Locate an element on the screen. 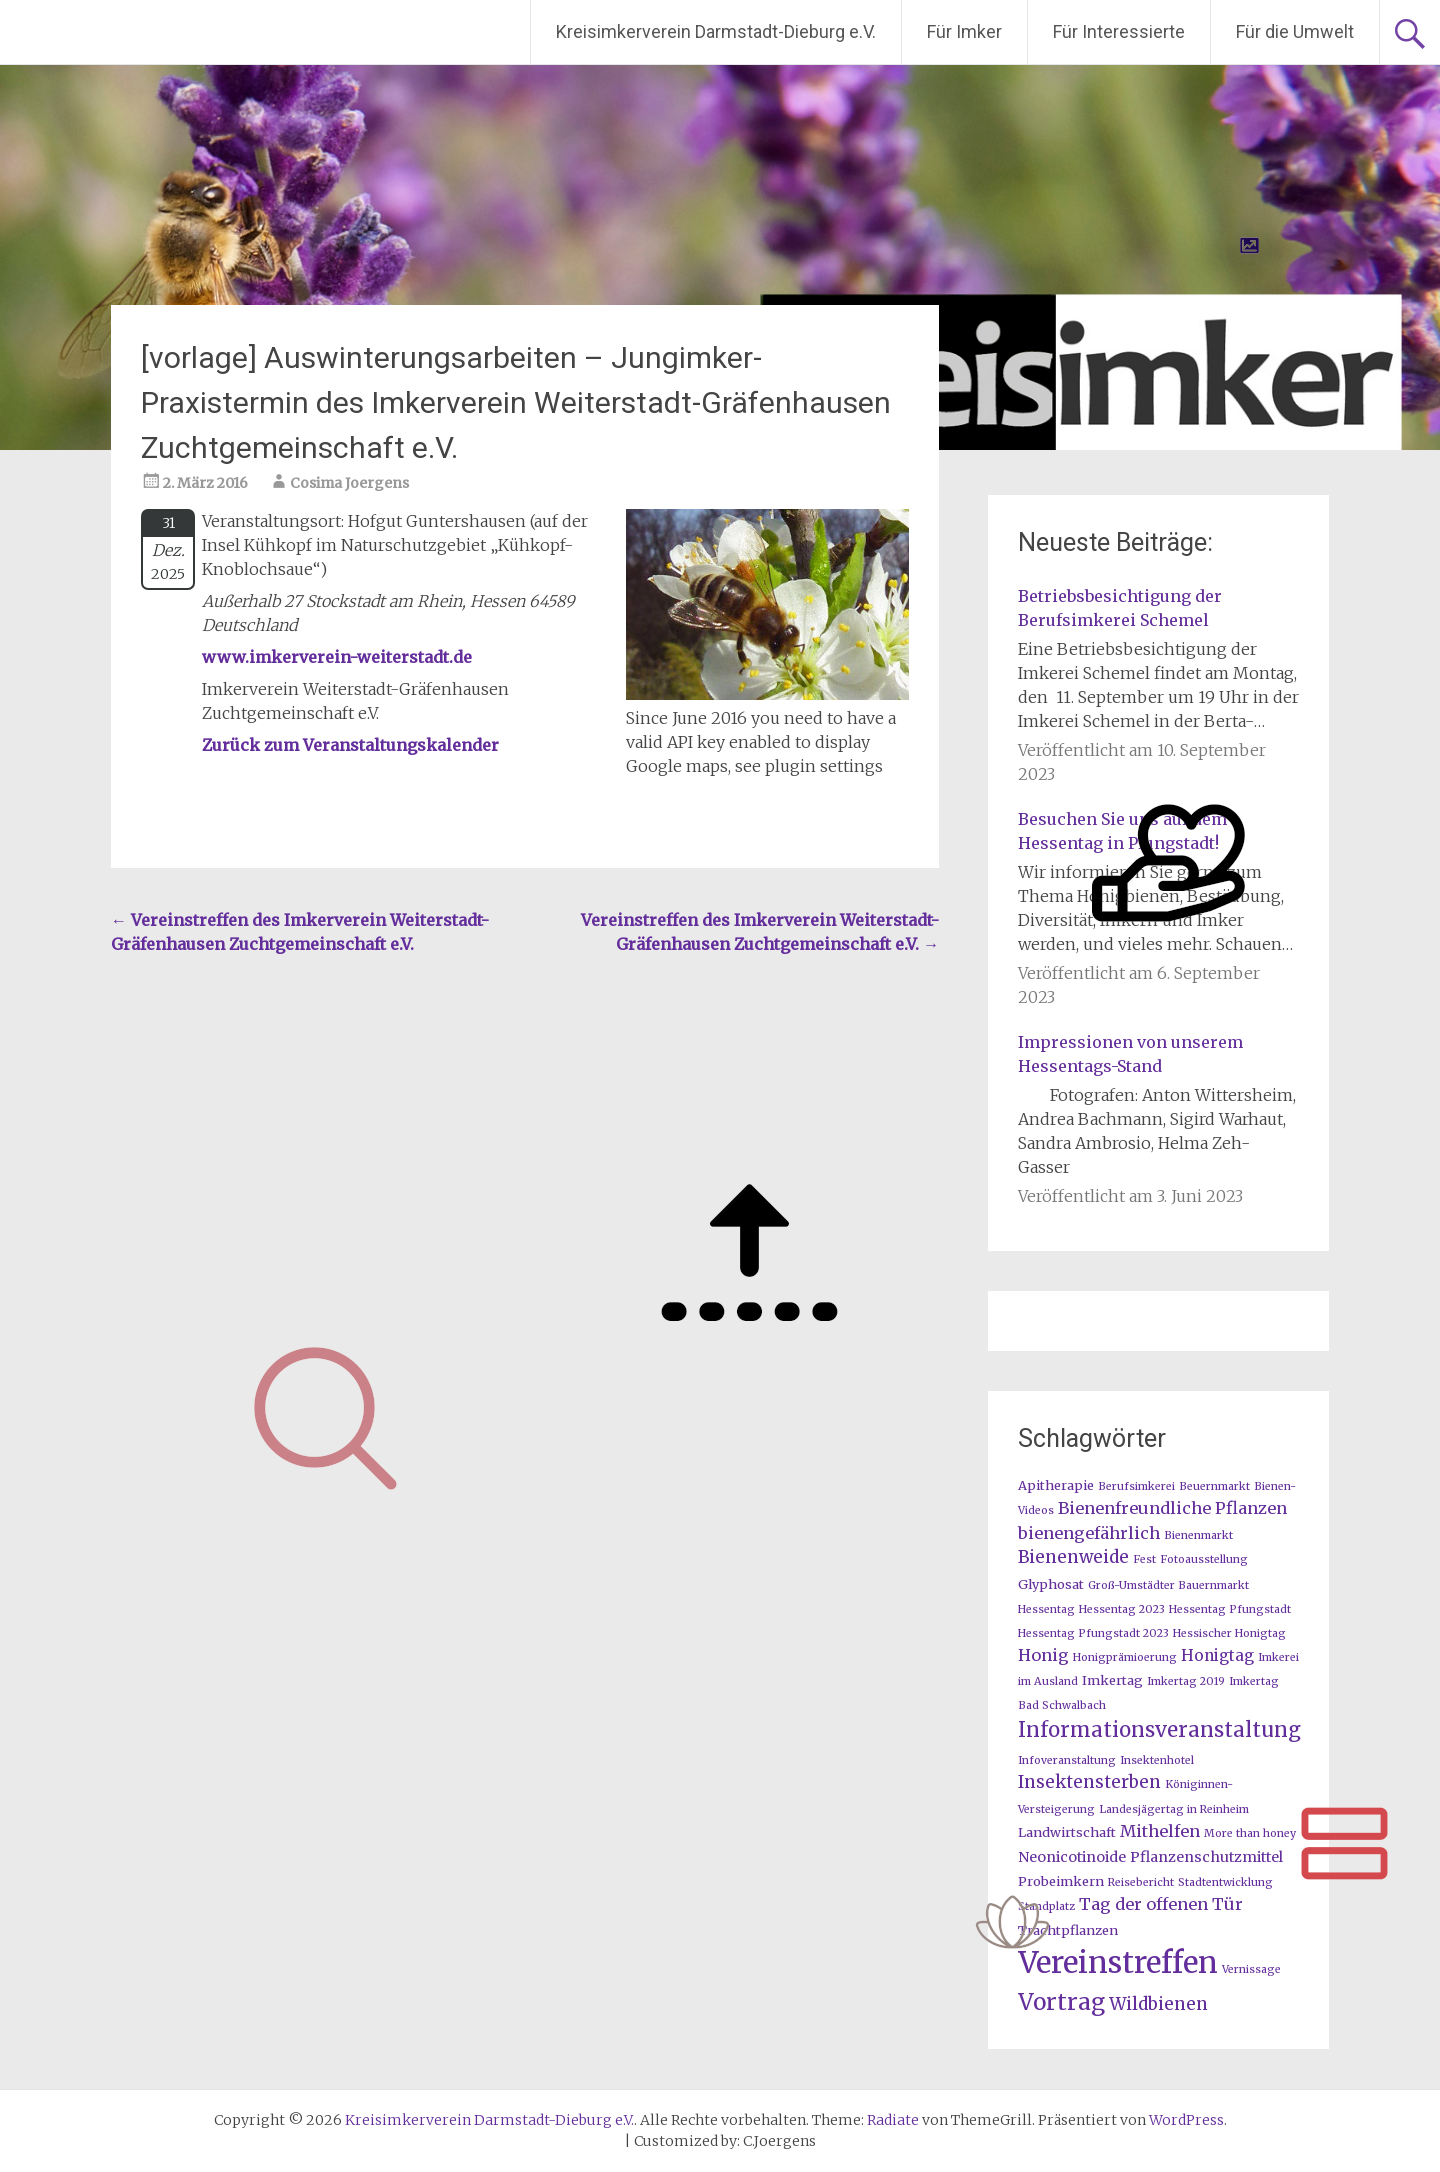 Image resolution: width=1440 pixels, height=2172 pixels. switch to row view layout is located at coordinates (1344, 1843).